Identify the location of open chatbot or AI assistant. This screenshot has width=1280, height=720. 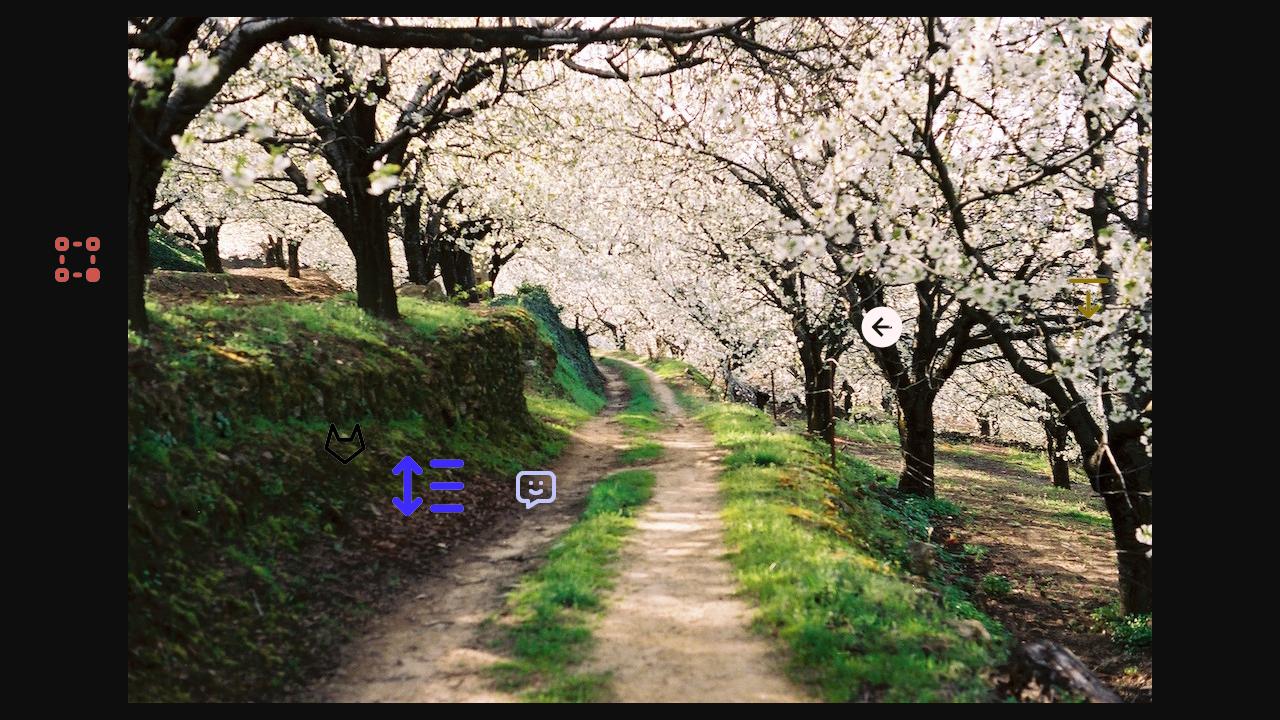
(536, 489).